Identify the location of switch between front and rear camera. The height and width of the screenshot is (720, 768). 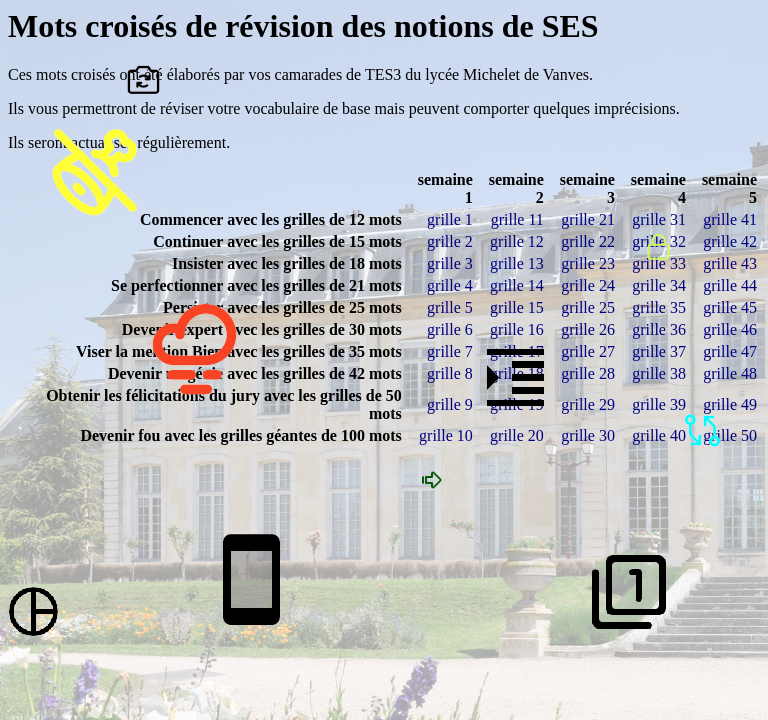
(143, 80).